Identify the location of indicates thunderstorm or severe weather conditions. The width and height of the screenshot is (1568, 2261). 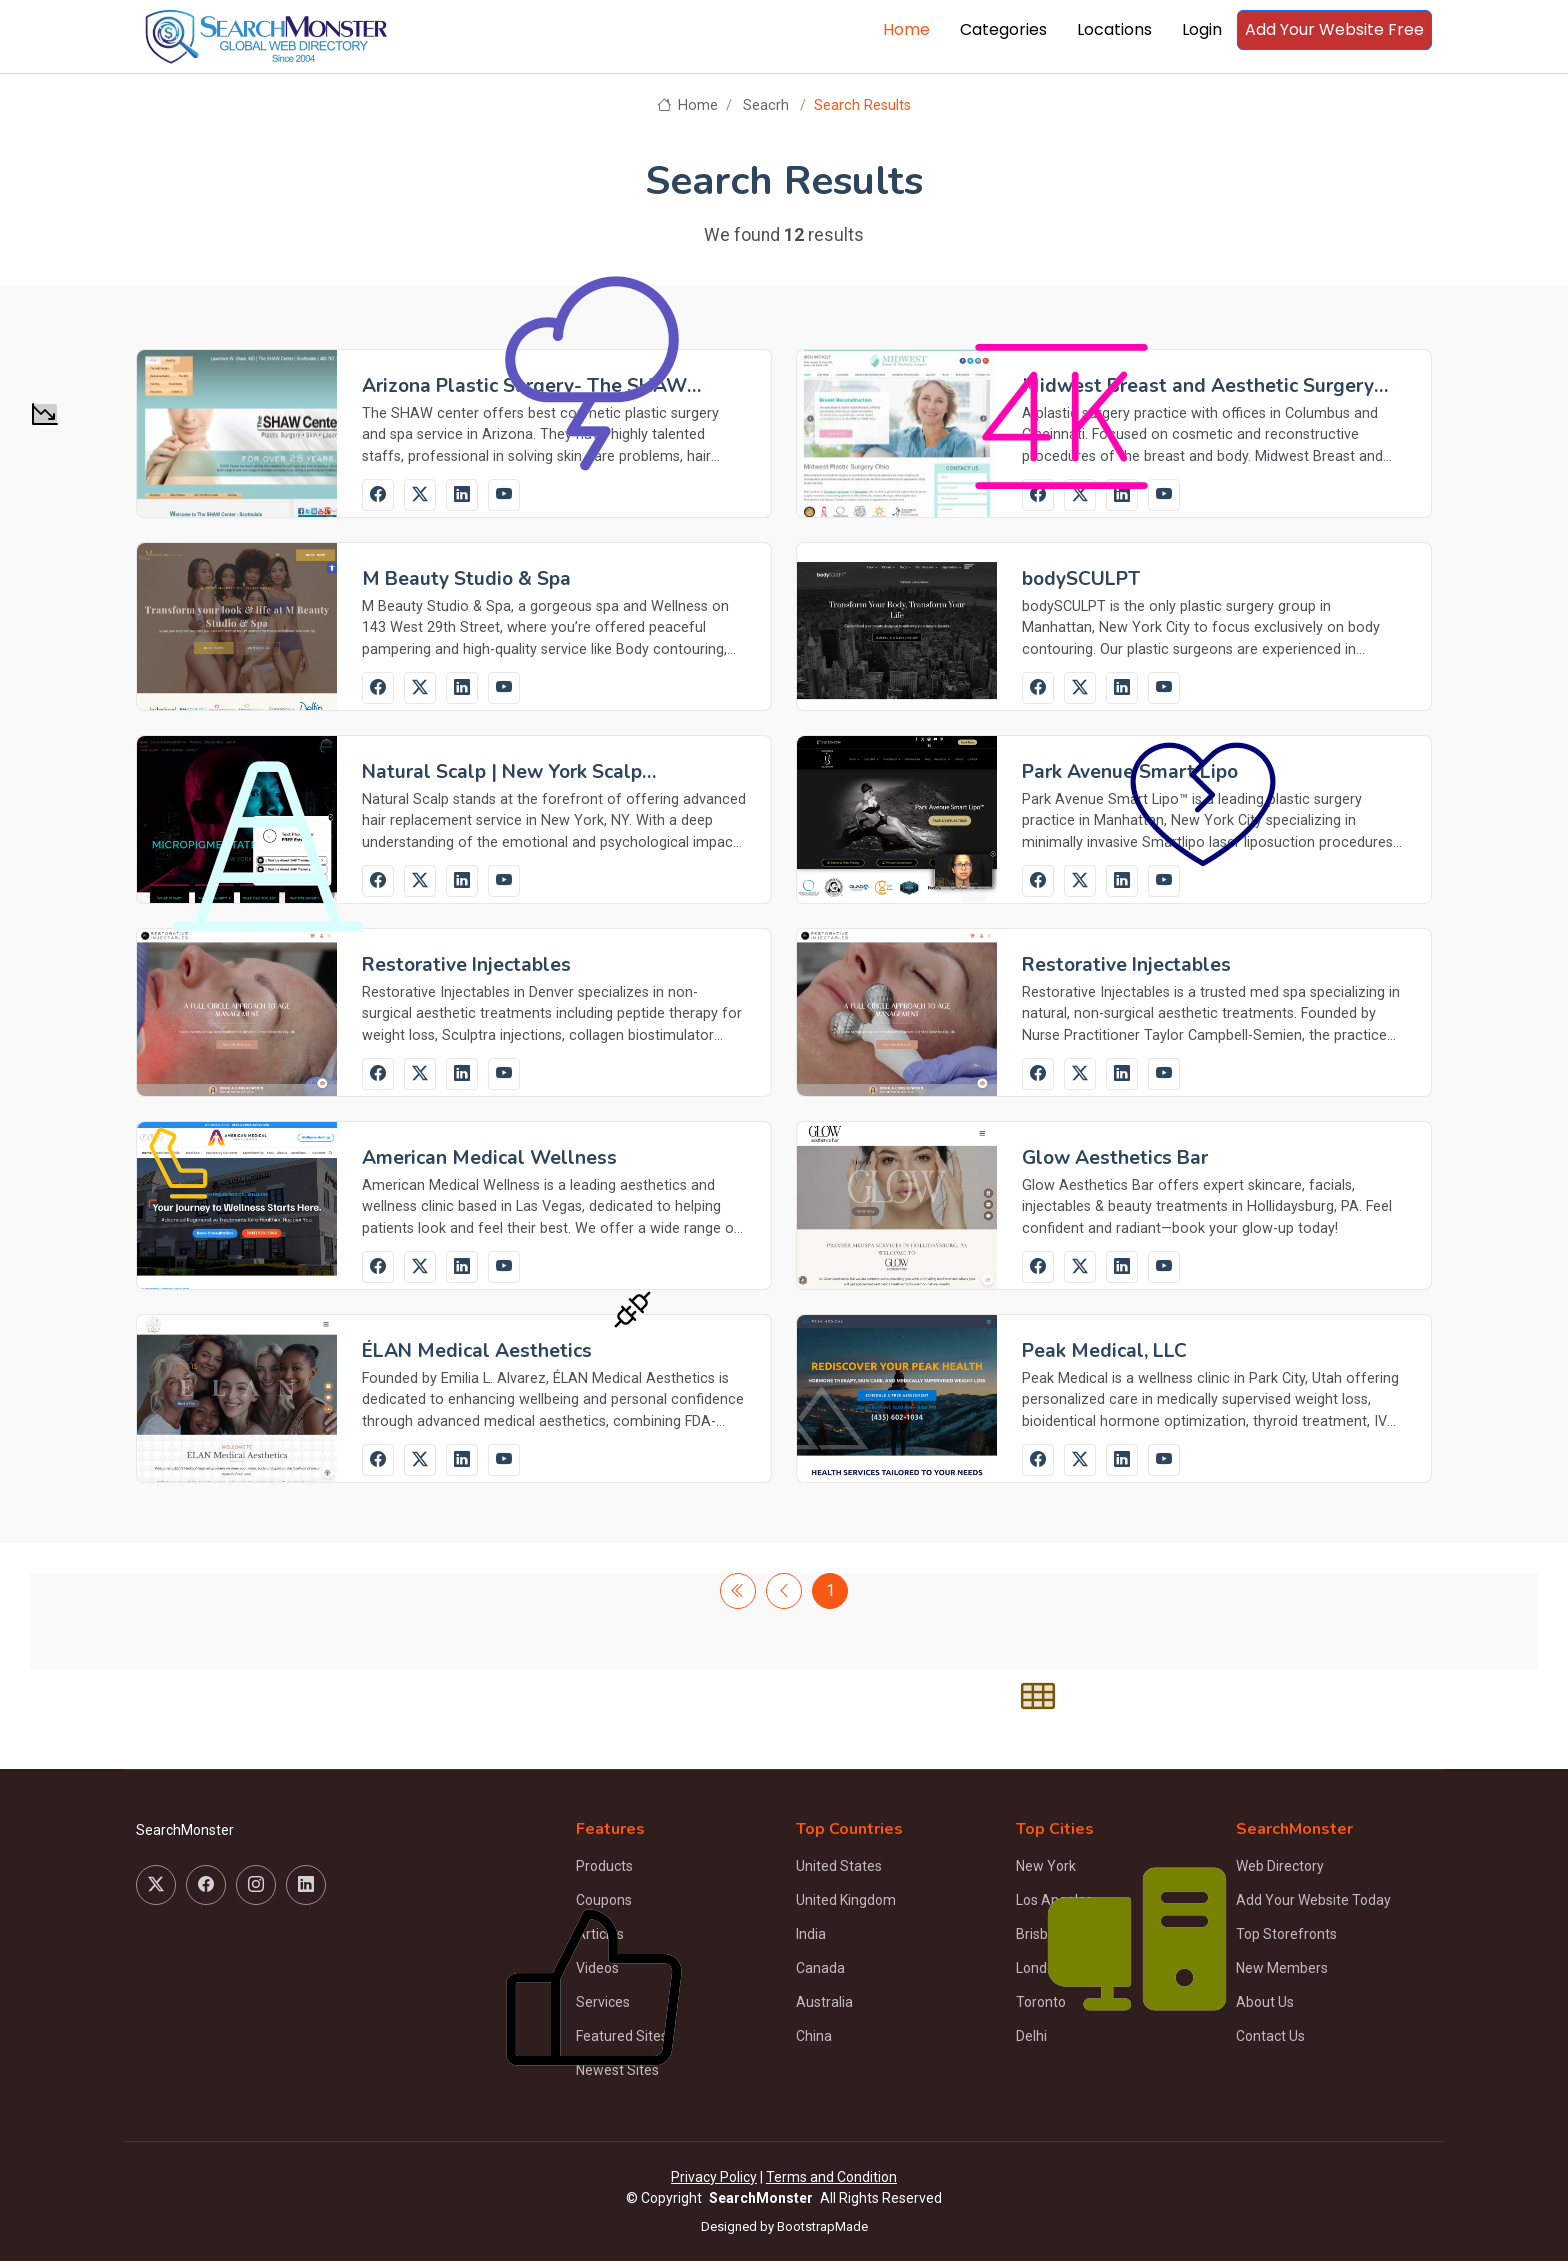
(592, 370).